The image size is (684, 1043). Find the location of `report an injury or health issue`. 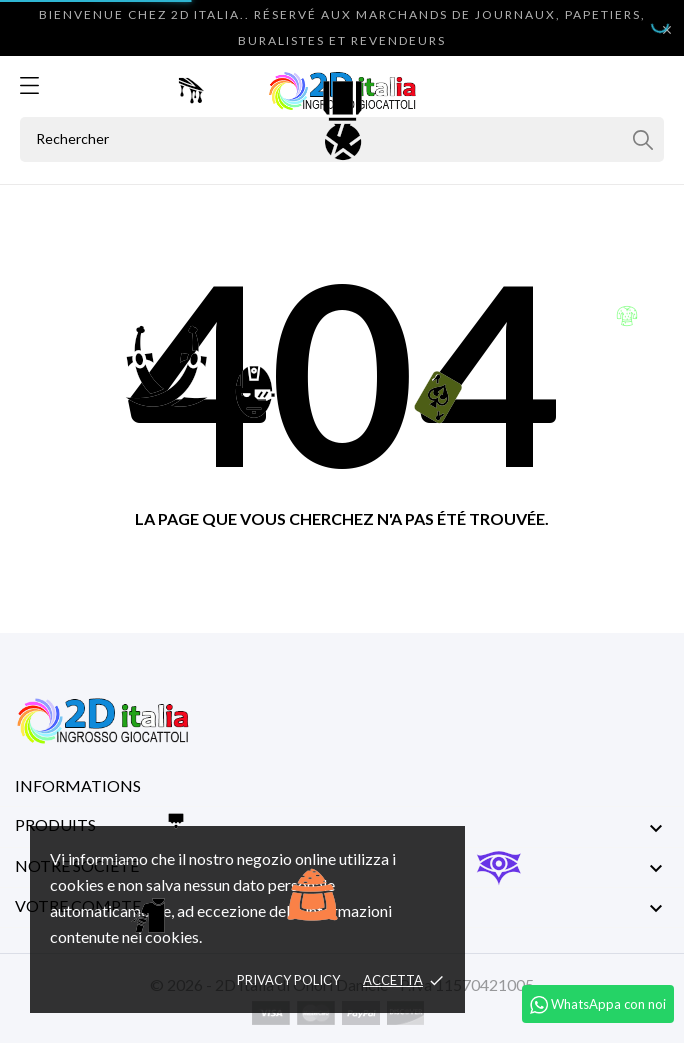

report an injury or health issue is located at coordinates (147, 915).